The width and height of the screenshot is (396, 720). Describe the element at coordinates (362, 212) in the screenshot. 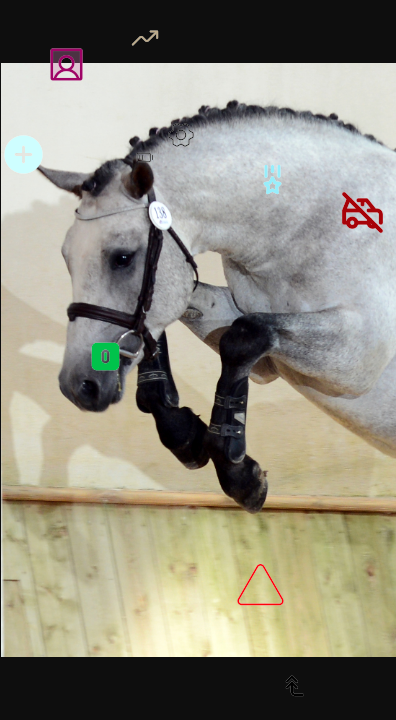

I see `vehicle unavailable or disabled` at that location.